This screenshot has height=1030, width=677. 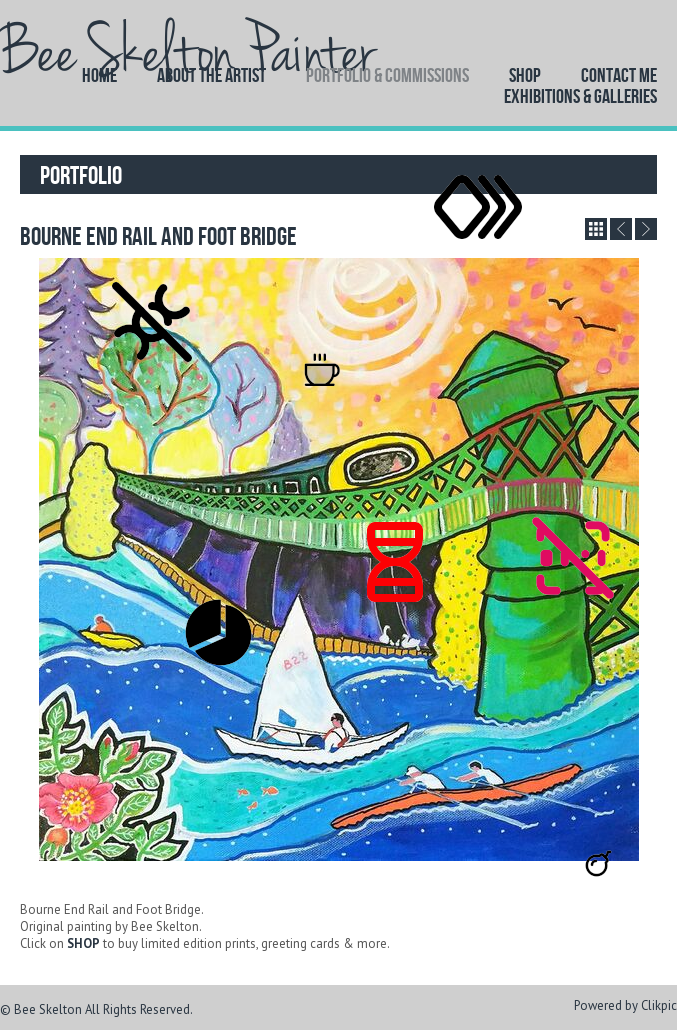 I want to click on barcode scanning is disabled, so click(x=573, y=558).